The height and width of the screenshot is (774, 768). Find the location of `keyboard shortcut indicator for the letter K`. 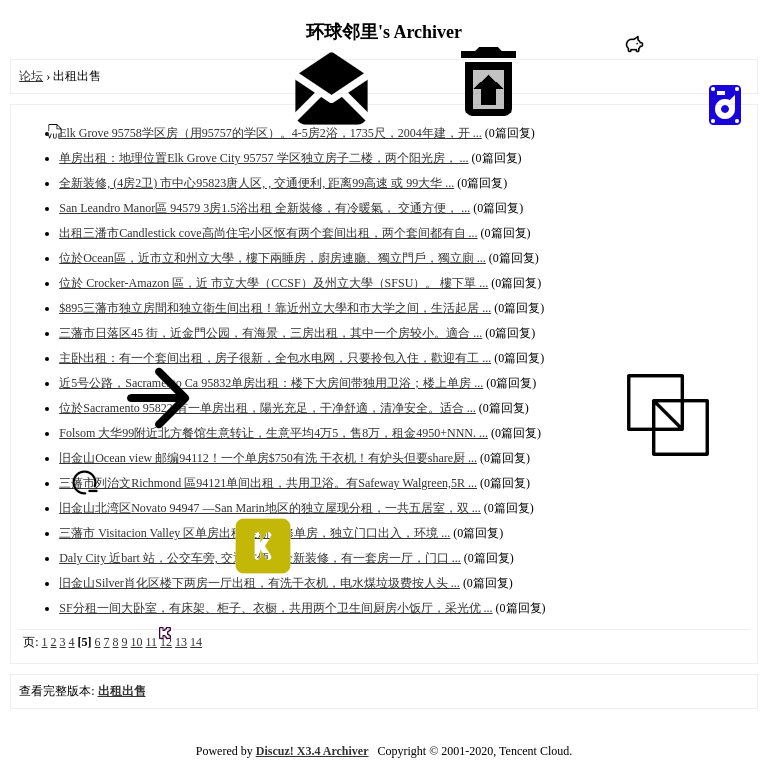

keyboard shortcut indicator for the letter K is located at coordinates (263, 546).